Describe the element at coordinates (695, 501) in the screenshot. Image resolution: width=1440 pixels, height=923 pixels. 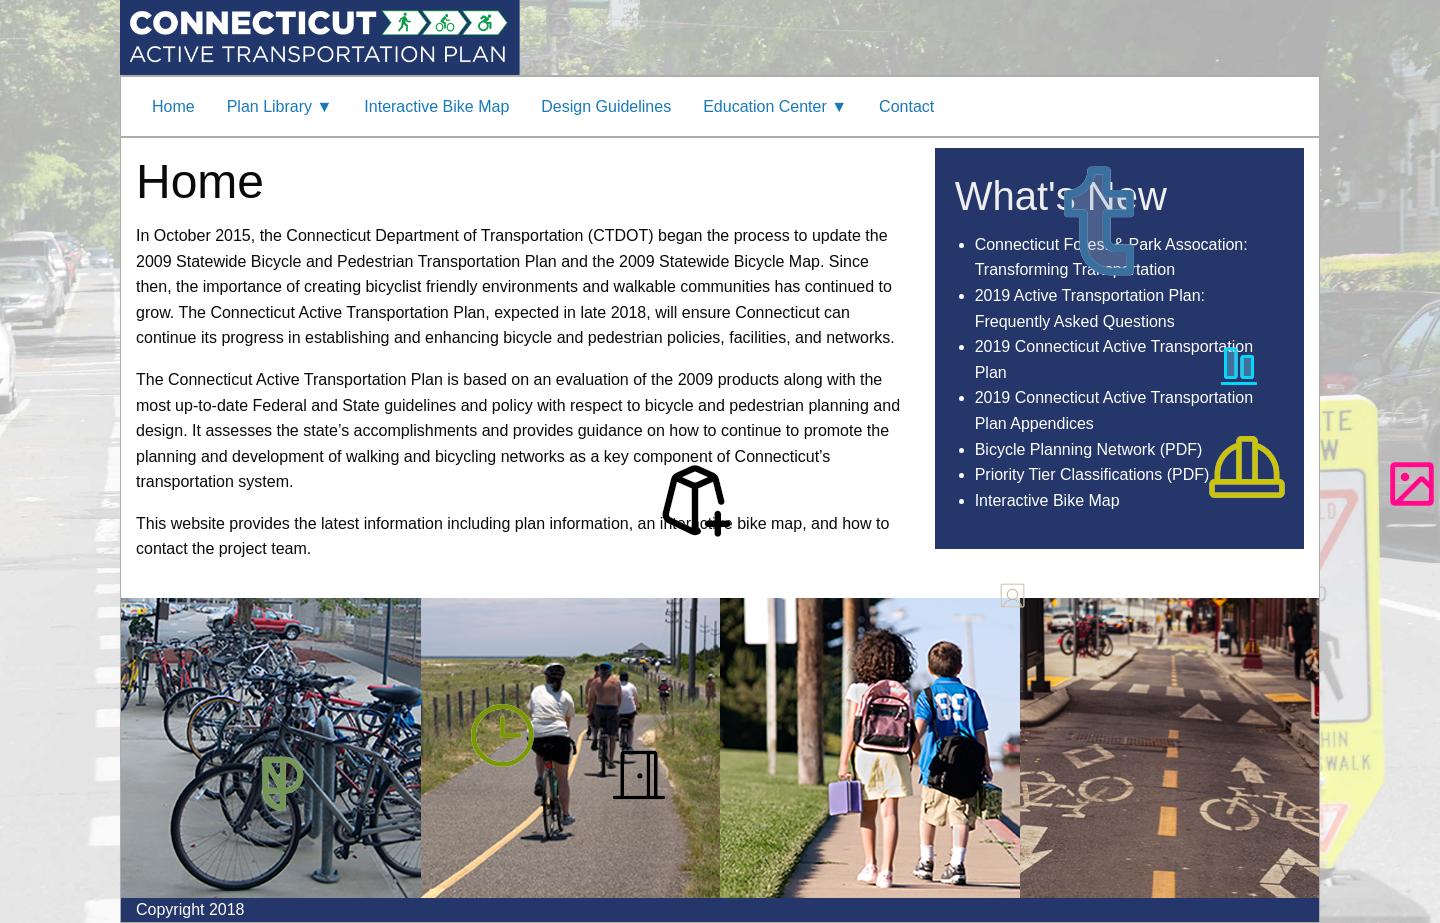
I see `add a new 3D object or model` at that location.